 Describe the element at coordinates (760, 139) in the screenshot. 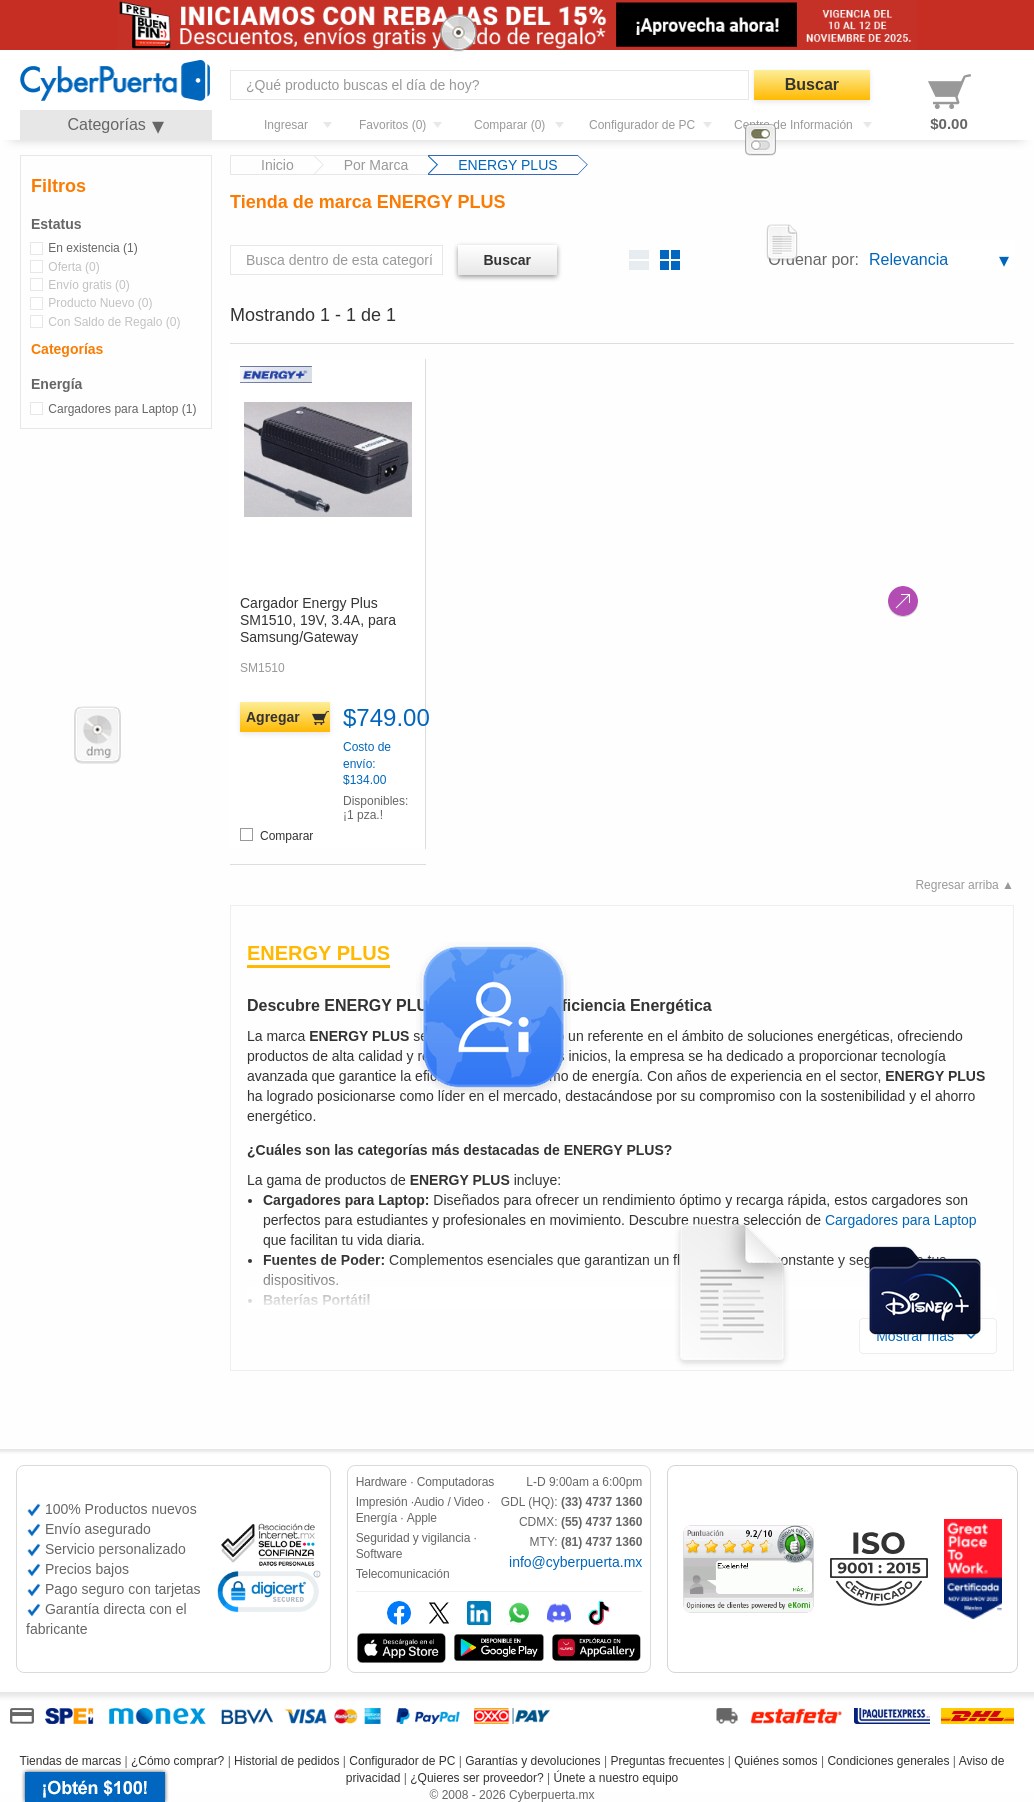

I see `open gnome tweaks settings` at that location.